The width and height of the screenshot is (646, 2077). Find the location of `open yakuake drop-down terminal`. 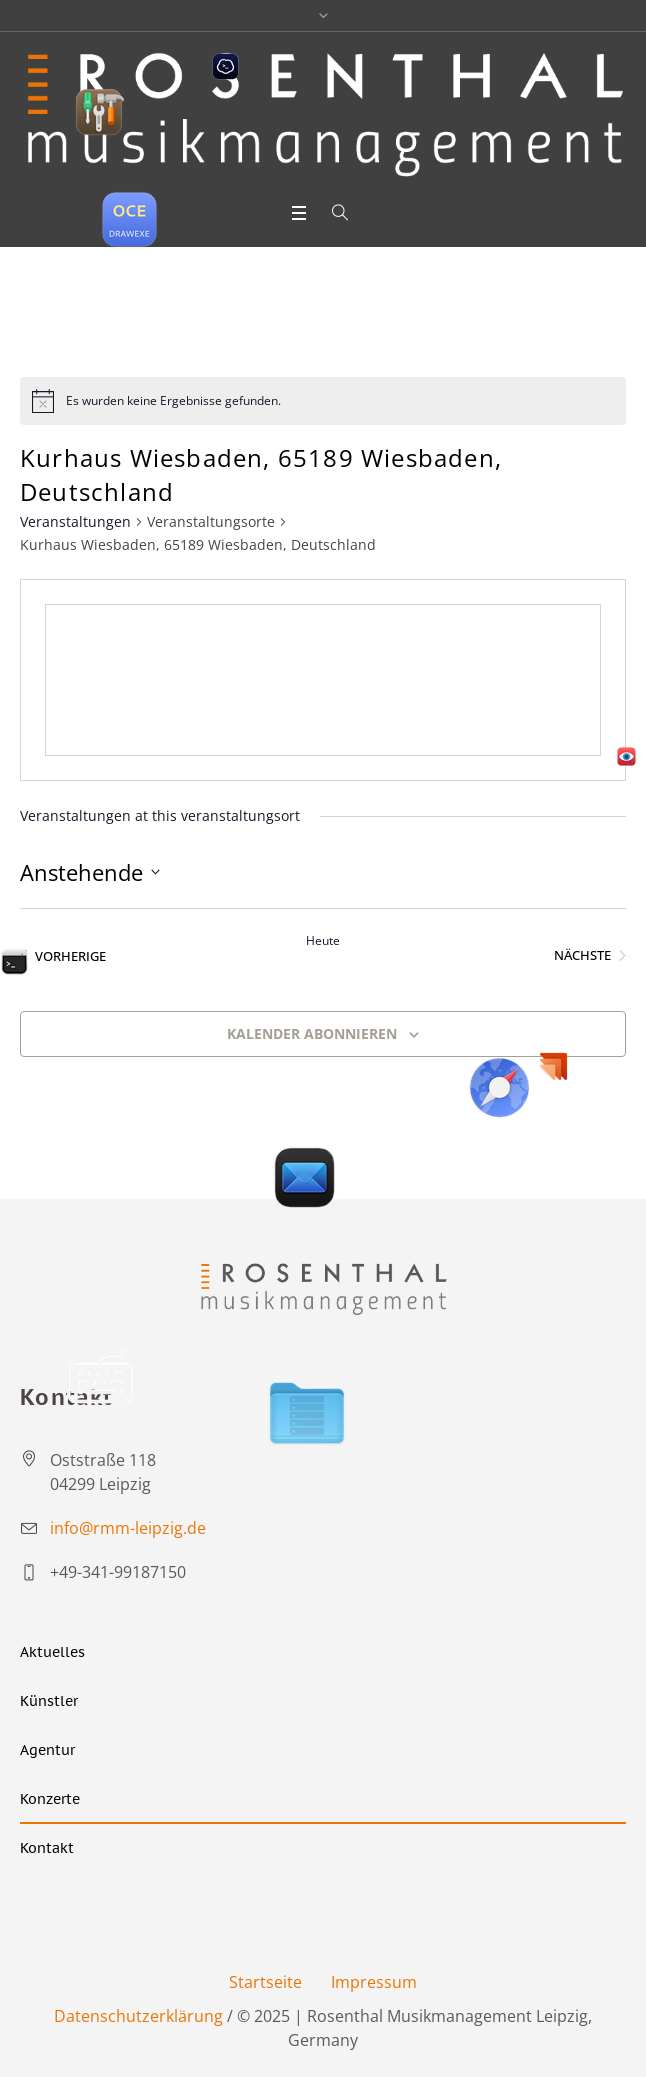

open yakuake drop-down terminal is located at coordinates (14, 961).